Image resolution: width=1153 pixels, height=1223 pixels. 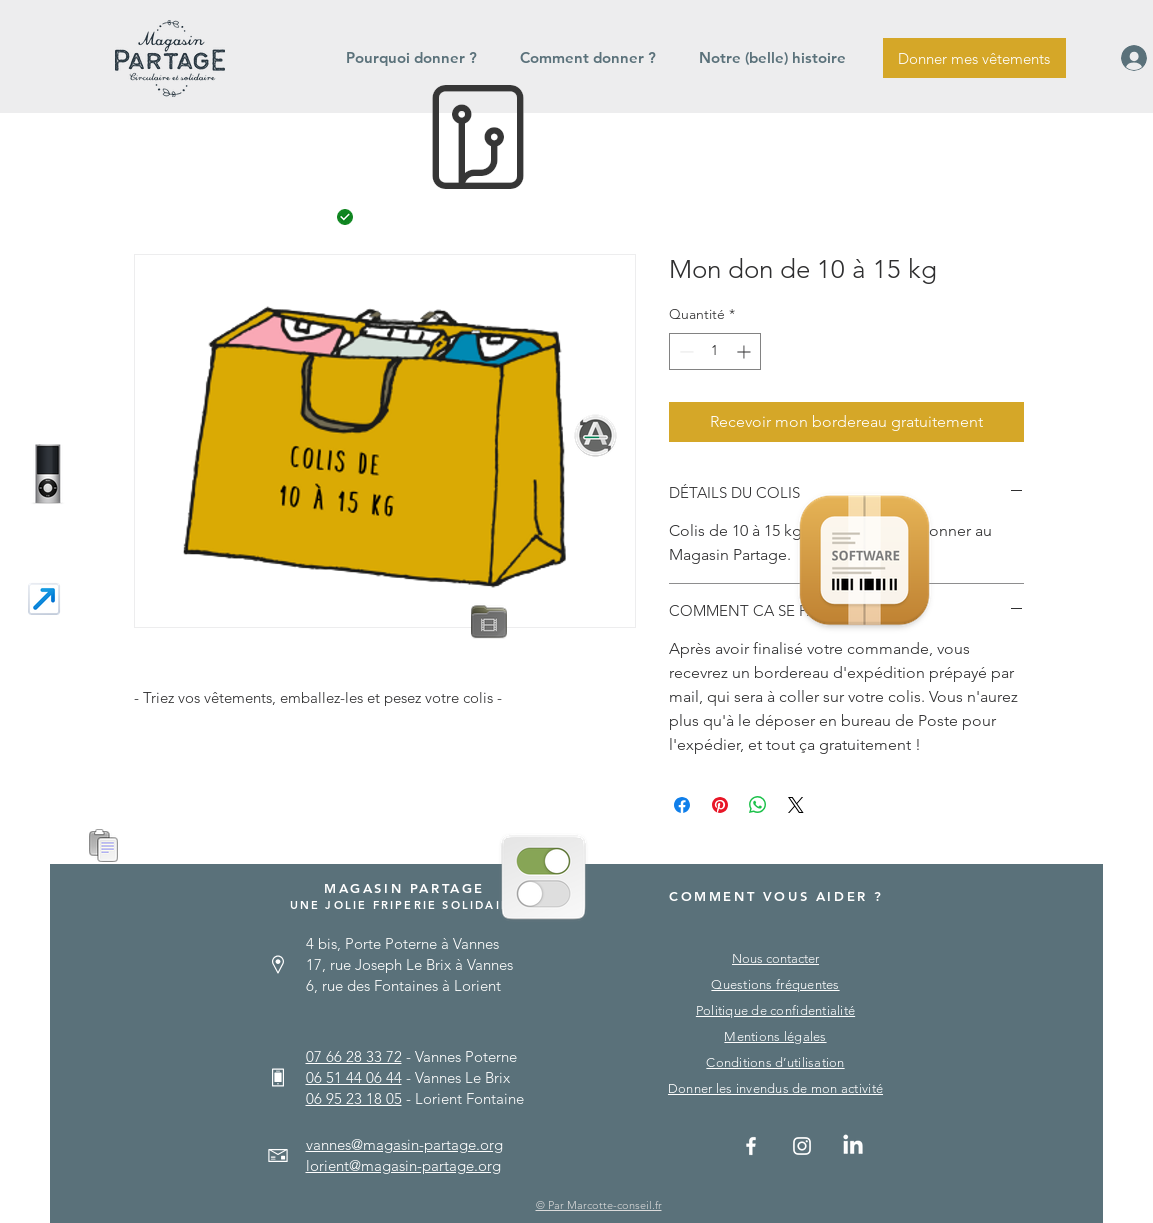 What do you see at coordinates (478, 137) in the screenshot?
I see `open gitg version control application` at bounding box center [478, 137].